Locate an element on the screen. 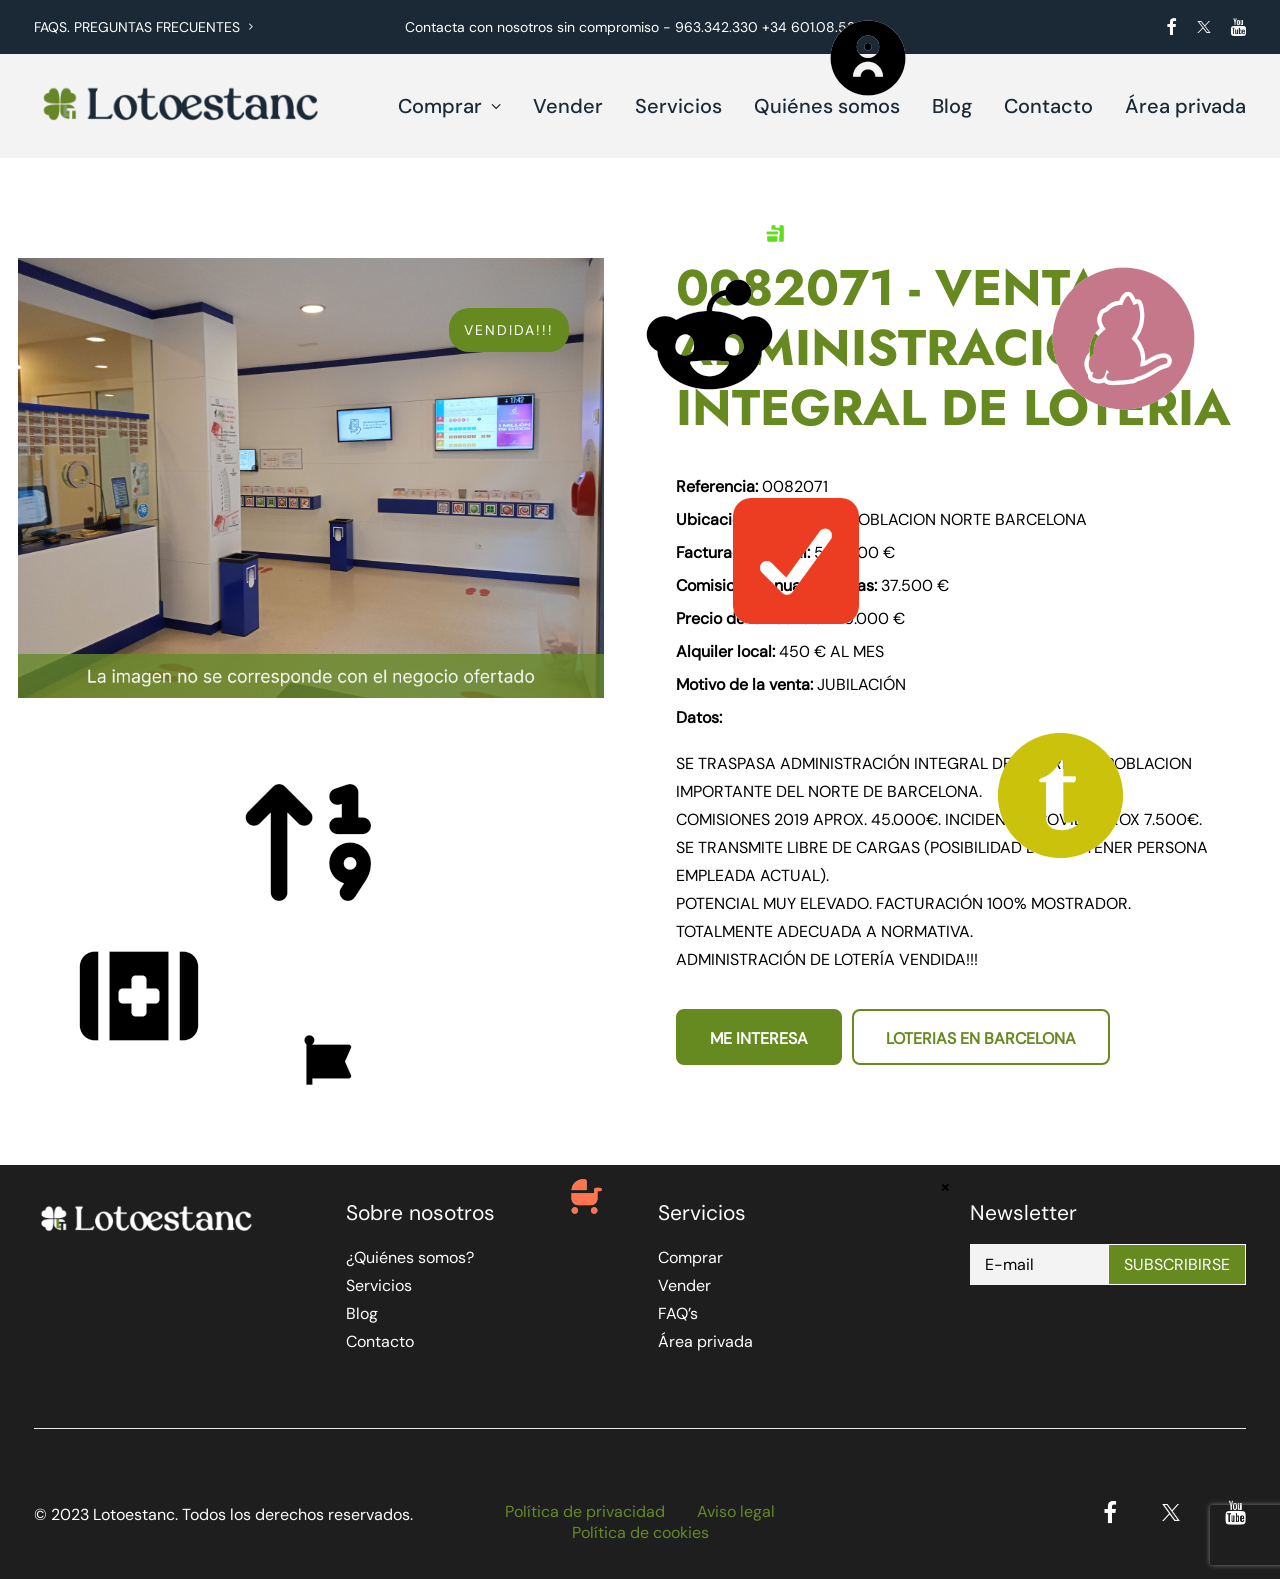 The width and height of the screenshot is (1280, 1579). access medical information or first aid resources is located at coordinates (139, 996).